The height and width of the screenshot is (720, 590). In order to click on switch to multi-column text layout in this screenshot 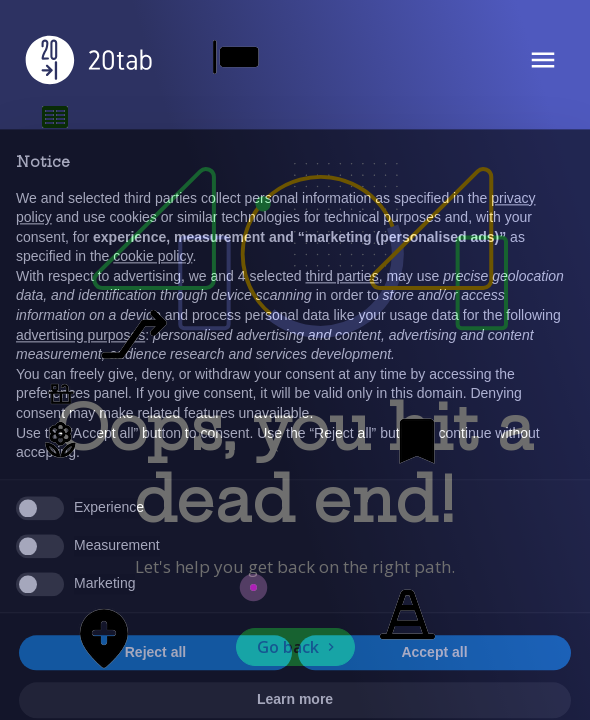, I will do `click(55, 117)`.